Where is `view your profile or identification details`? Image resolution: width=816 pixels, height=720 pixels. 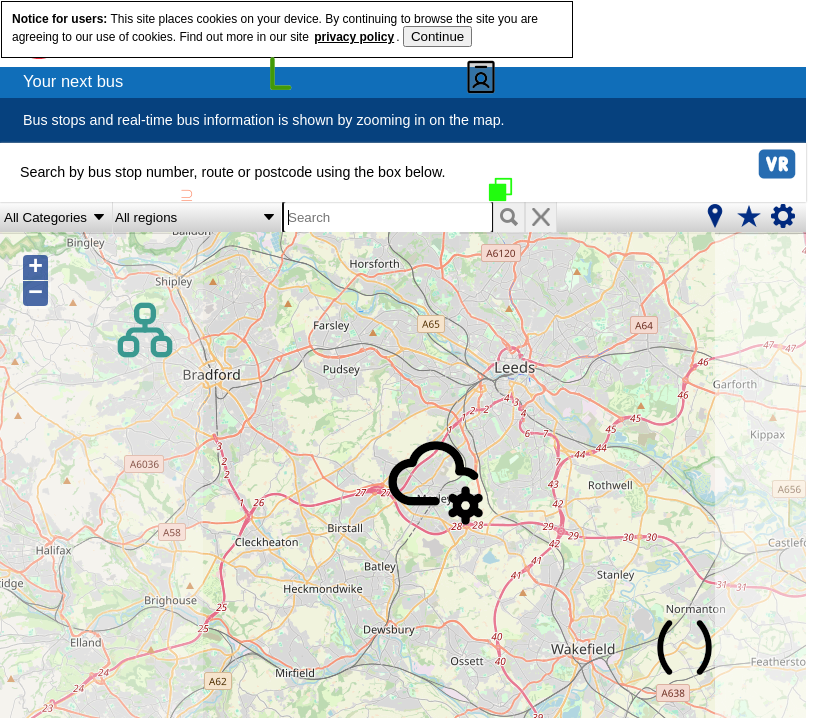
view your profile or identification details is located at coordinates (481, 77).